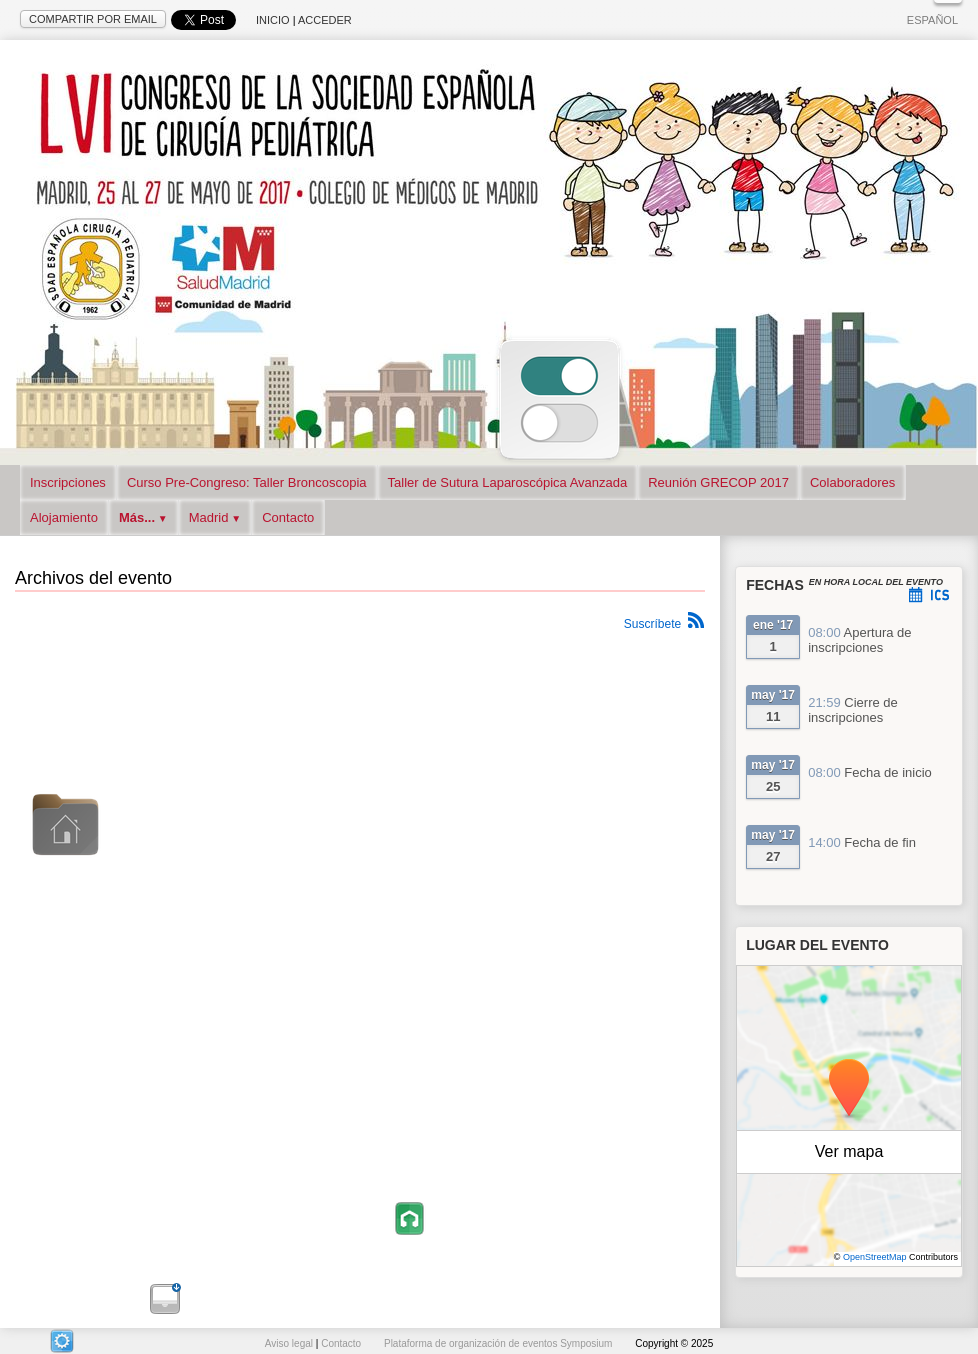 This screenshot has width=978, height=1354. What do you see at coordinates (65, 824) in the screenshot?
I see `access your home folder` at bounding box center [65, 824].